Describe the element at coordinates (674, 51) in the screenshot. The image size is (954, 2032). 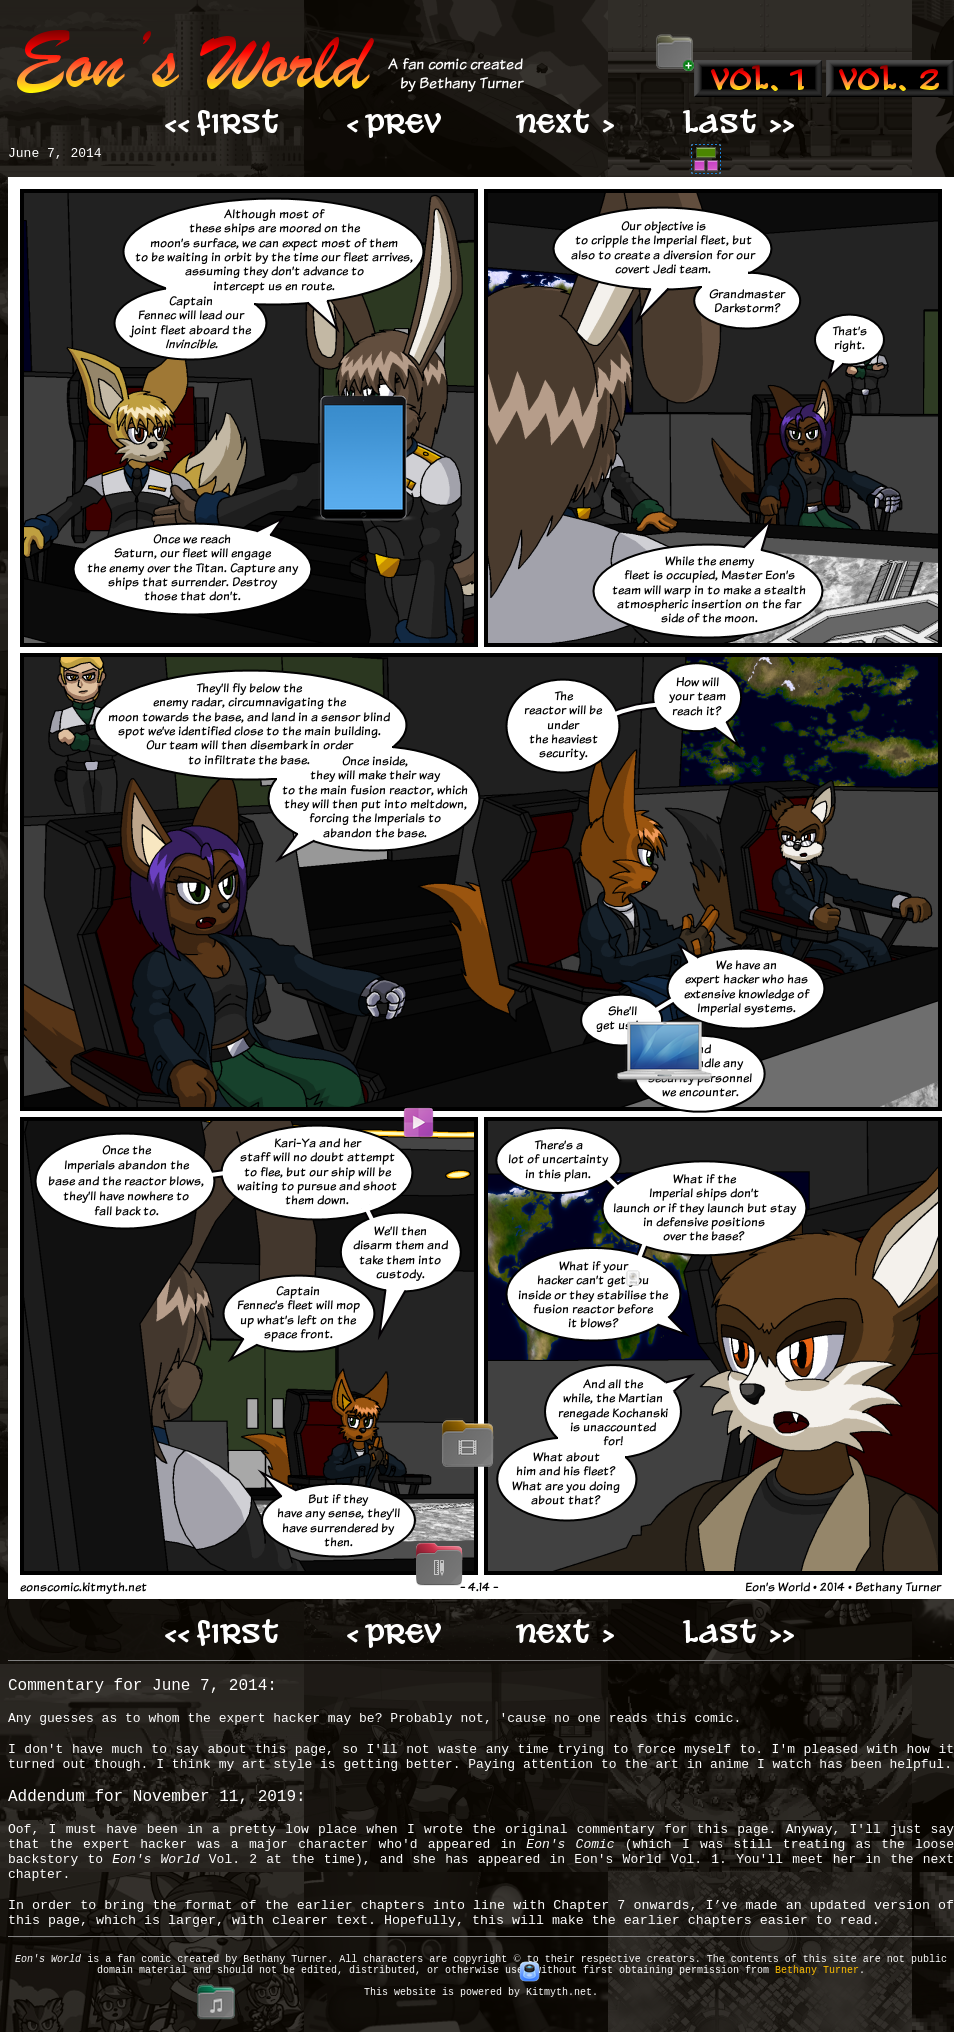
I see `create a new folder` at that location.